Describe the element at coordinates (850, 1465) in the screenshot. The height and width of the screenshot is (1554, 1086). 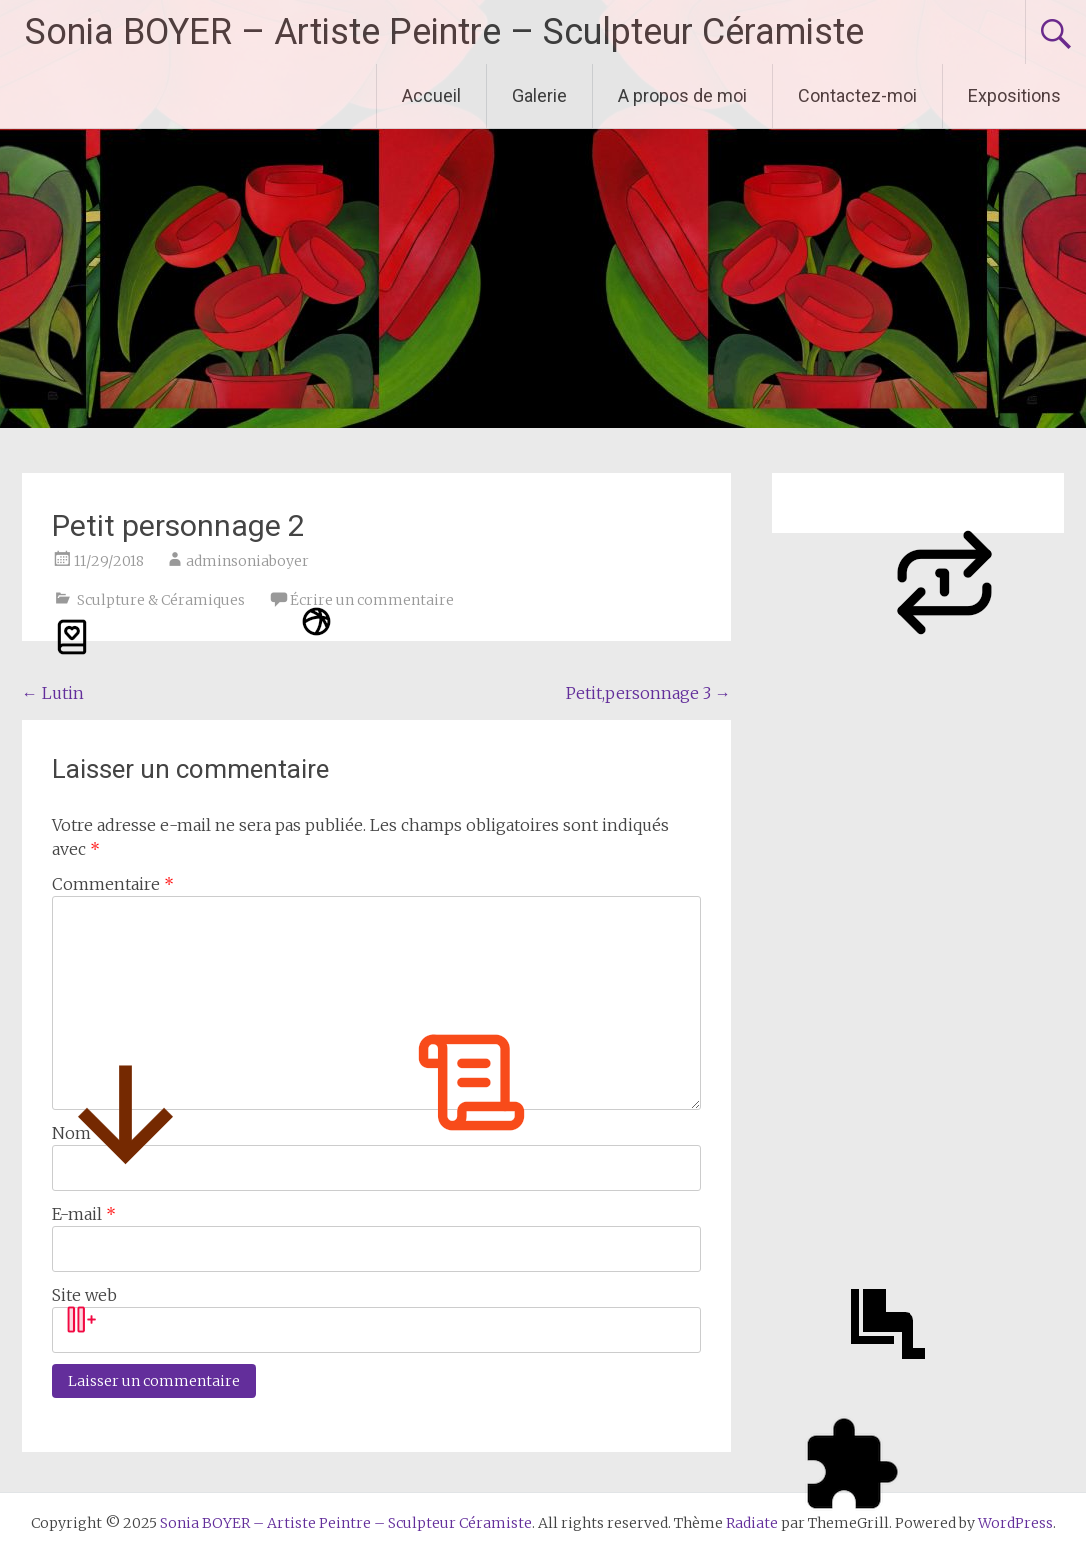
I see `access browser extensions` at that location.